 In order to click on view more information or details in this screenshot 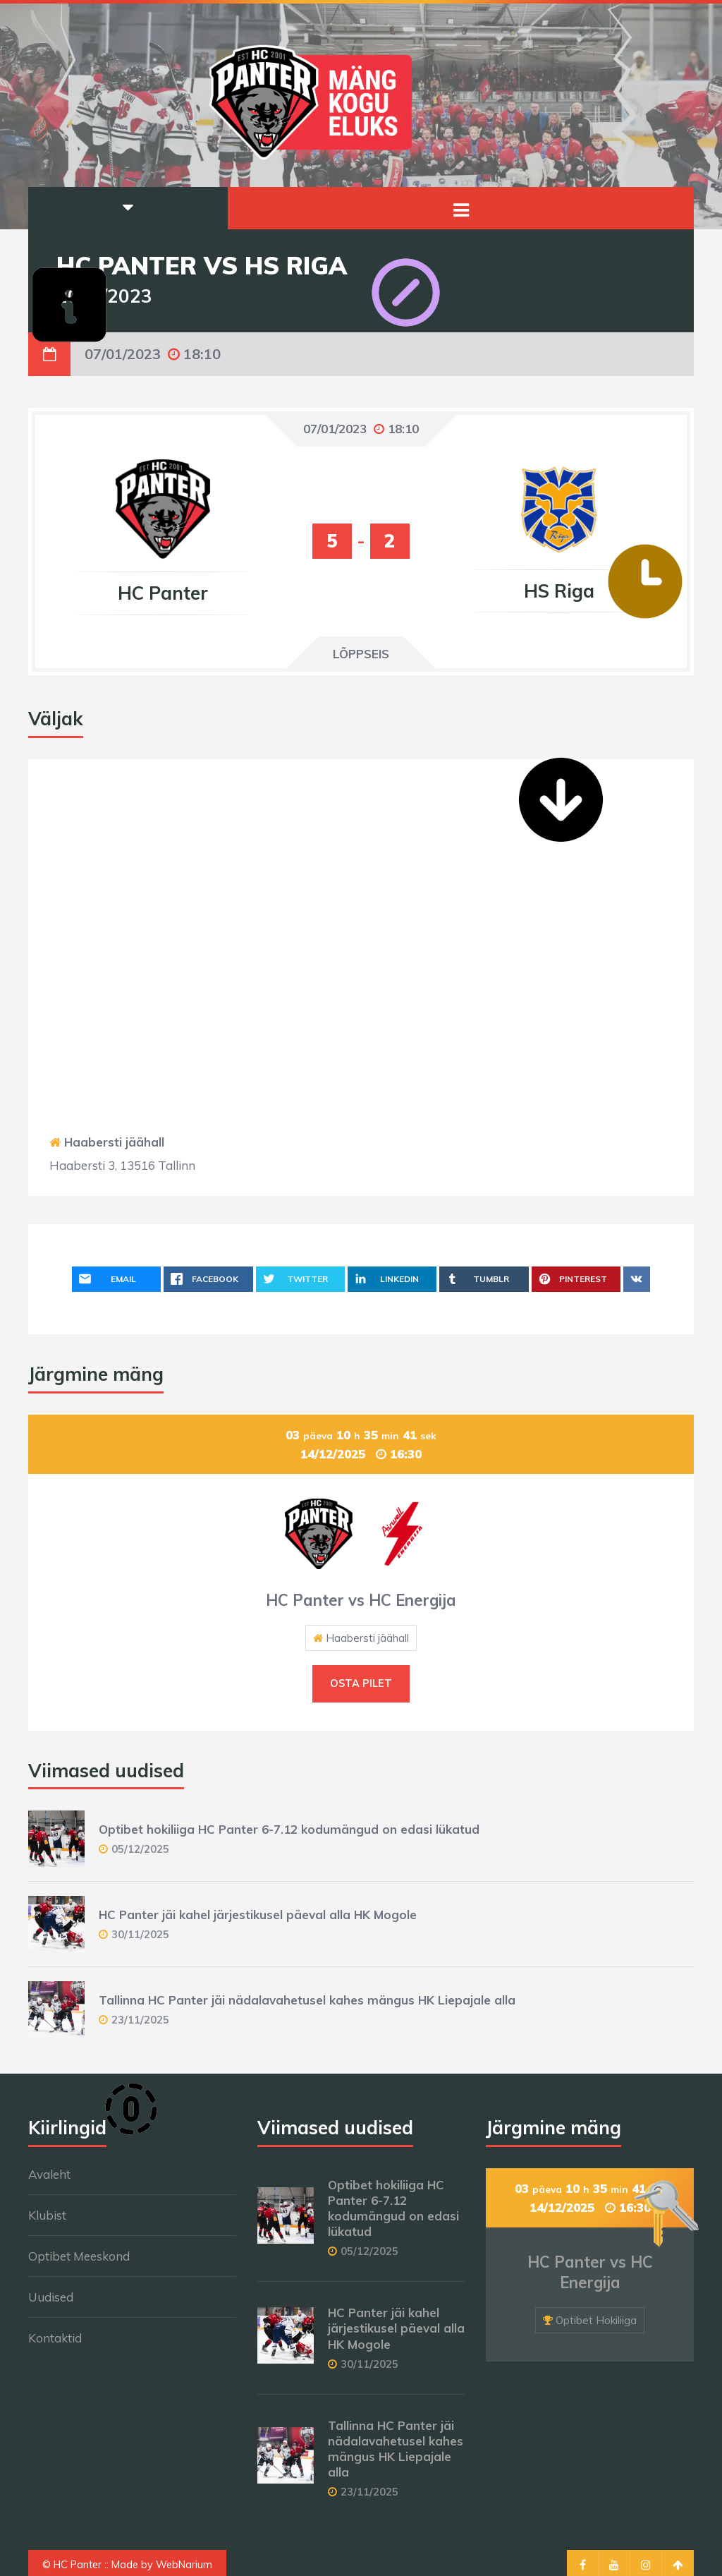, I will do `click(69, 305)`.